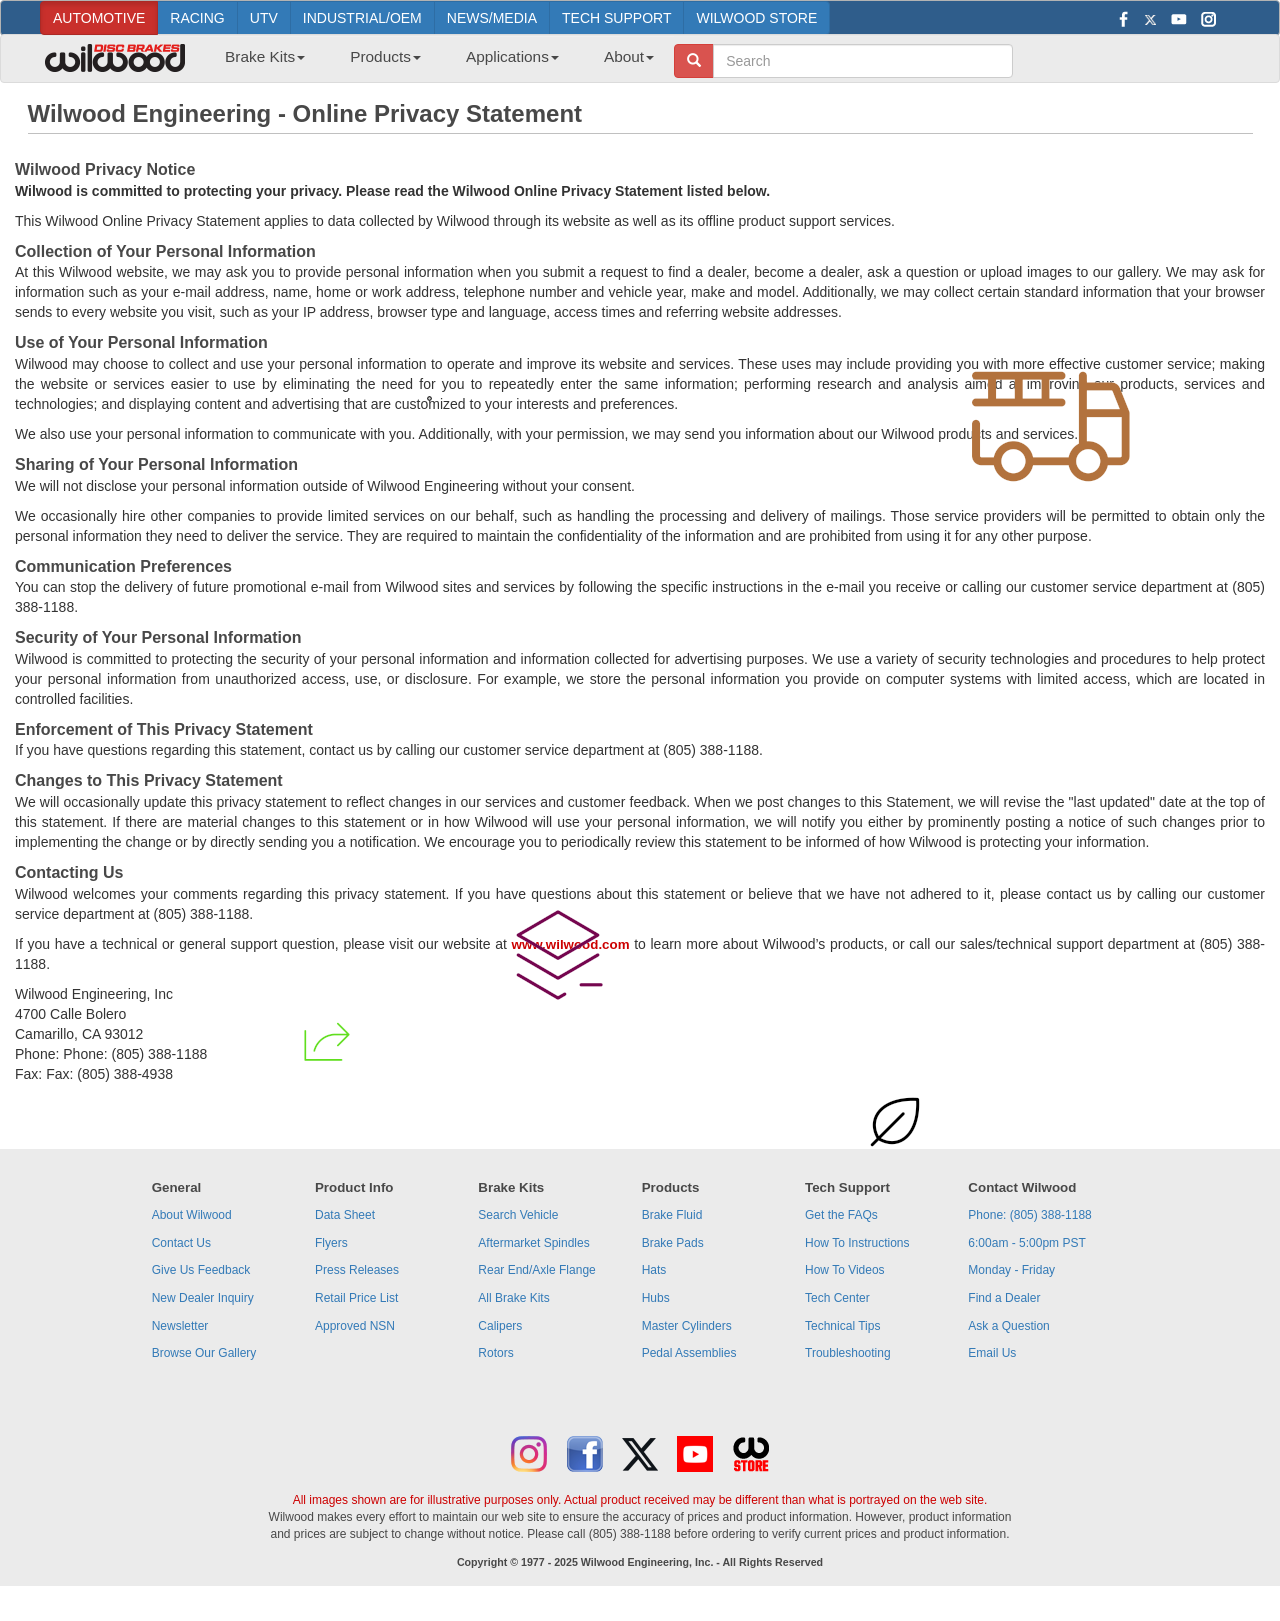  Describe the element at coordinates (327, 1040) in the screenshot. I see `share content with others` at that location.